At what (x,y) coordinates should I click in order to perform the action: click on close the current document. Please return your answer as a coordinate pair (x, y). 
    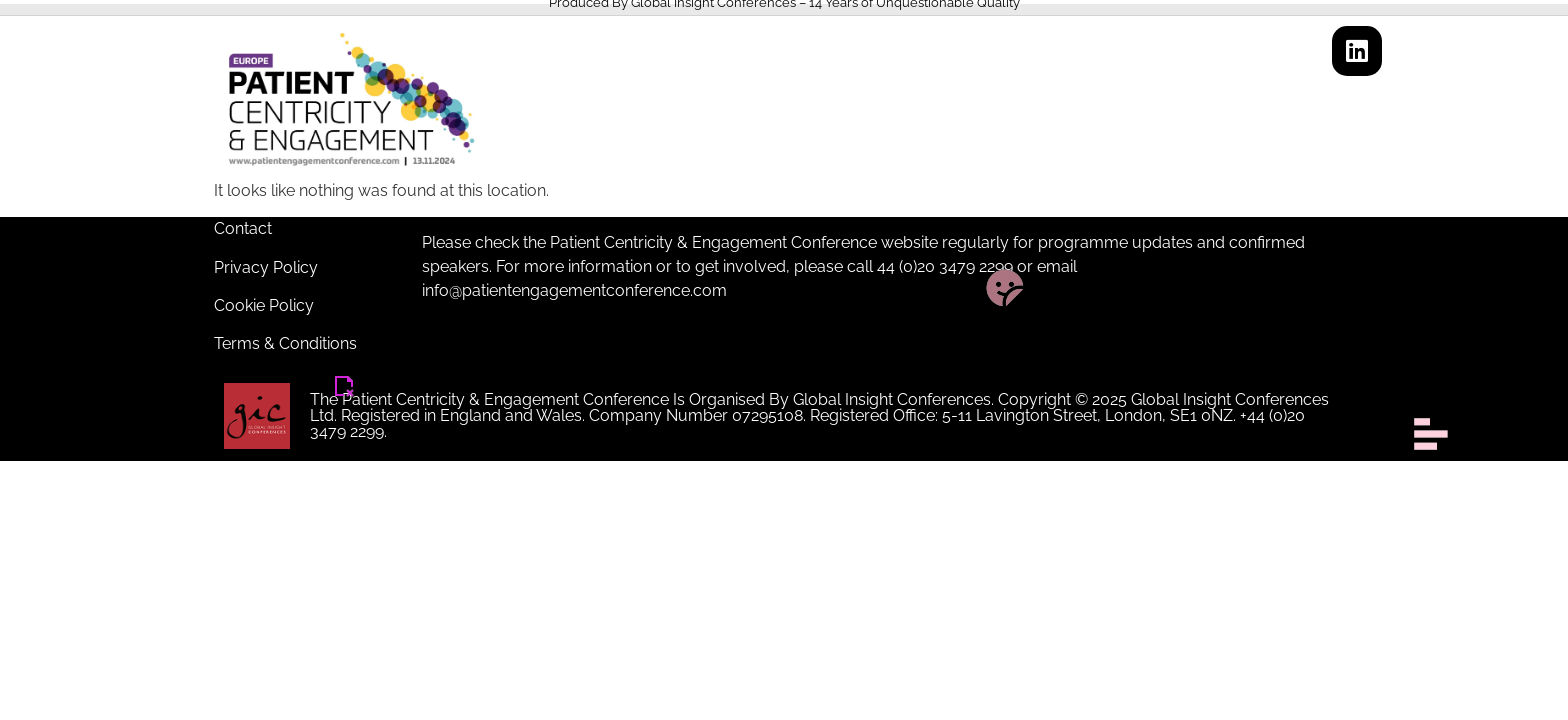
    Looking at the image, I should click on (344, 386).